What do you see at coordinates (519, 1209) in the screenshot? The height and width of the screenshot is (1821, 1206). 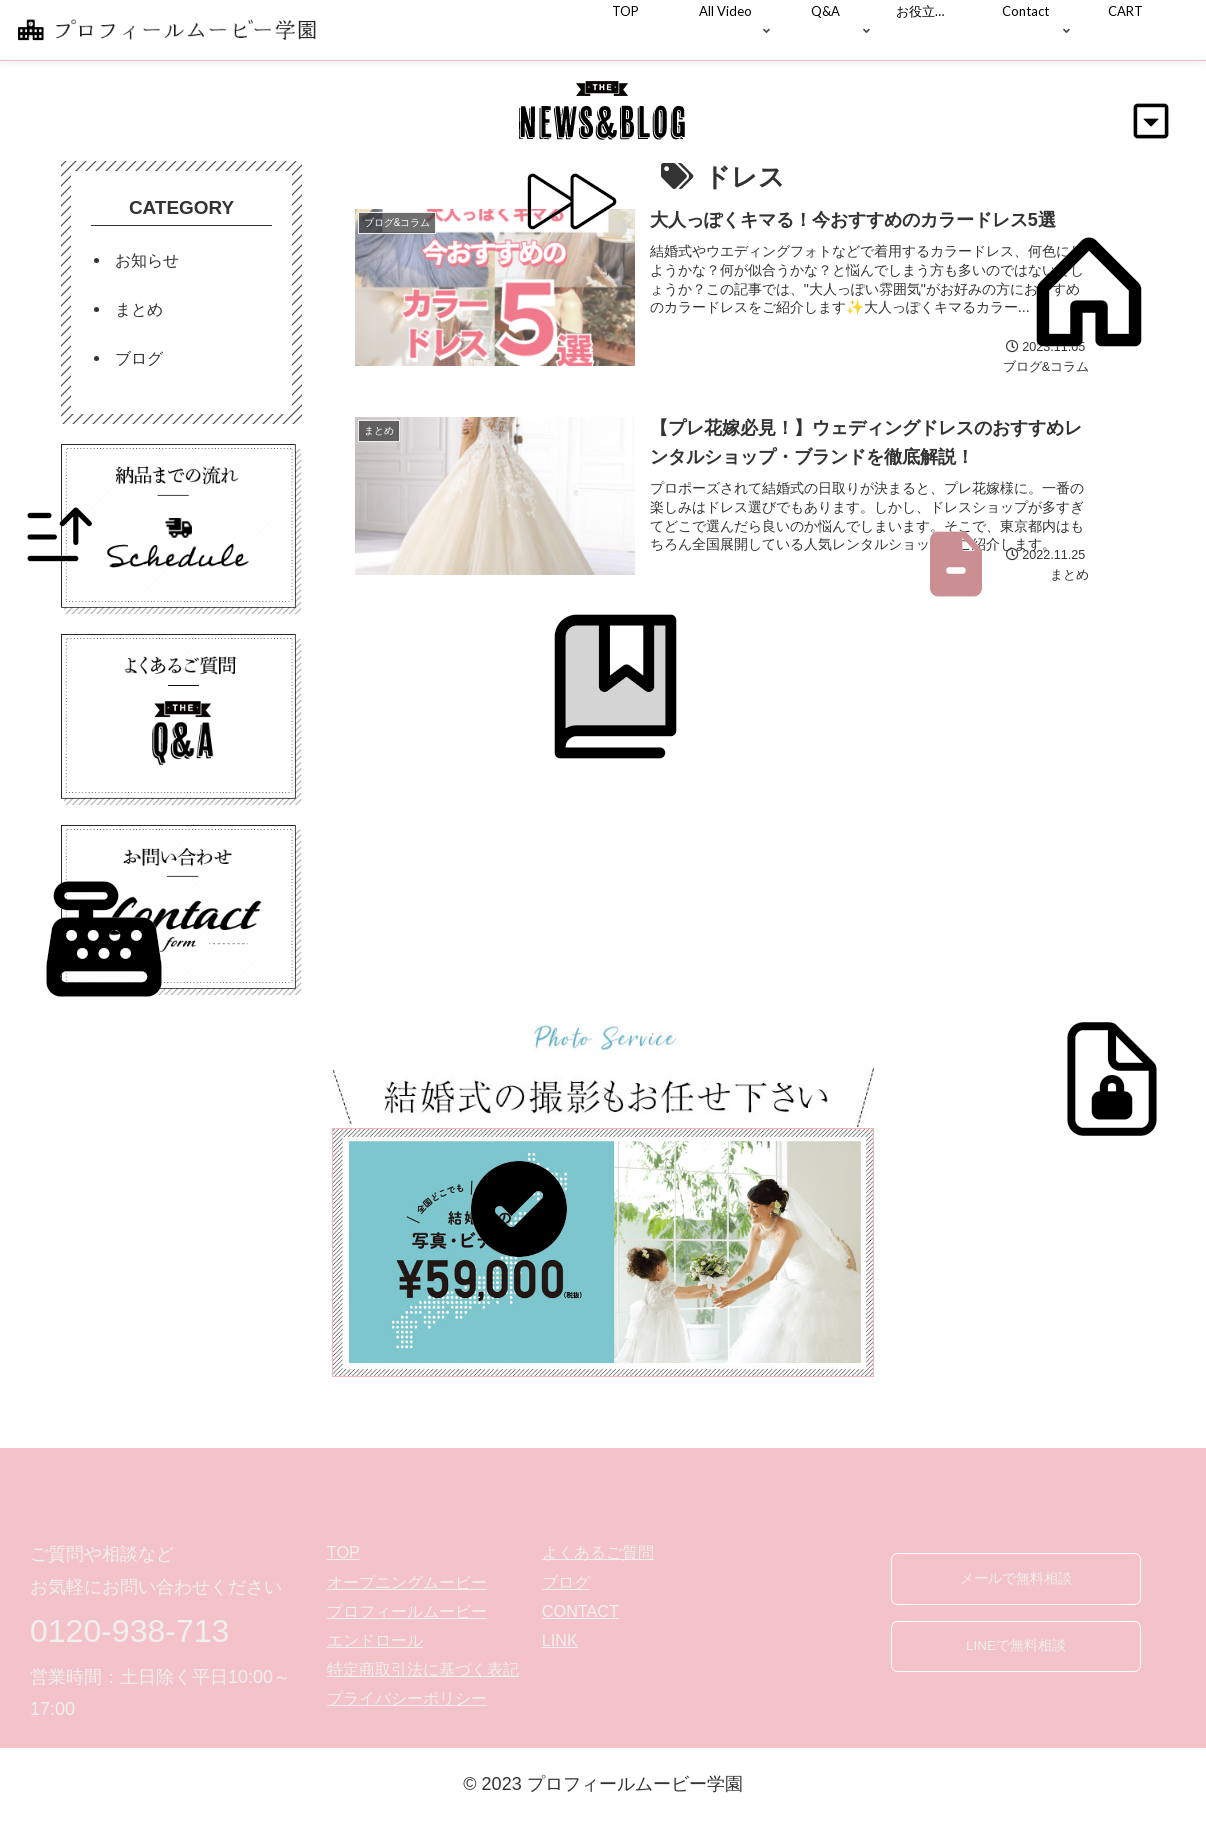 I see `indicates successful completion or confirmation` at bounding box center [519, 1209].